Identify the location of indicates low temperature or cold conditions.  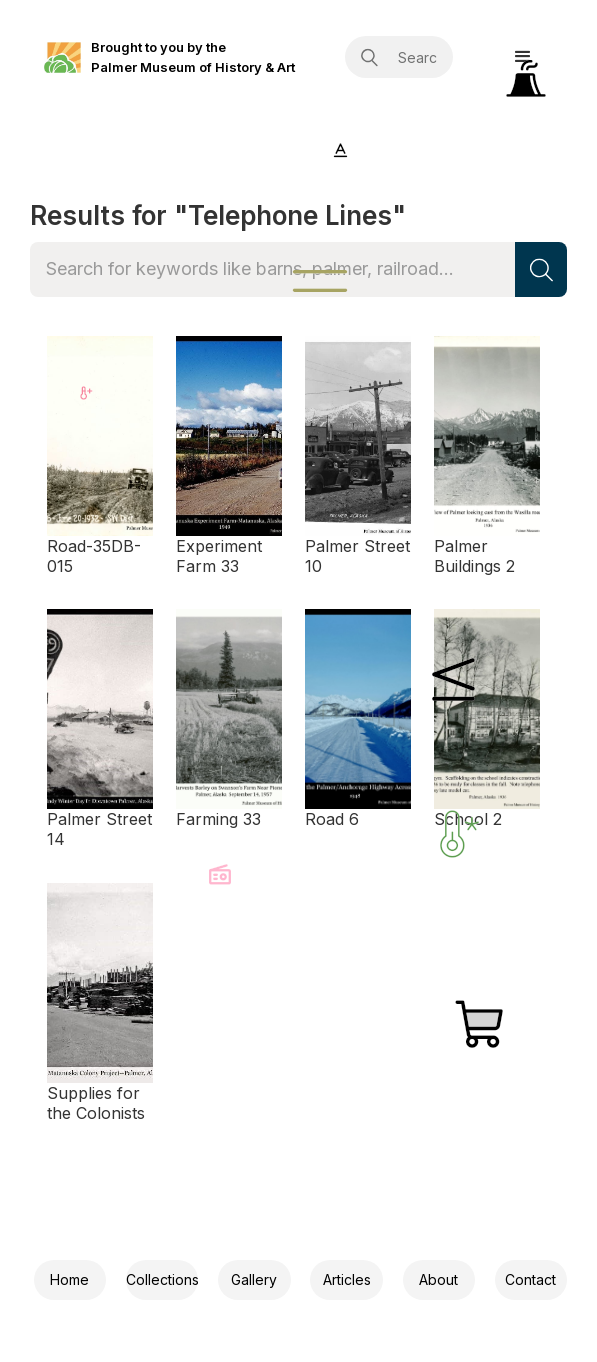
(454, 834).